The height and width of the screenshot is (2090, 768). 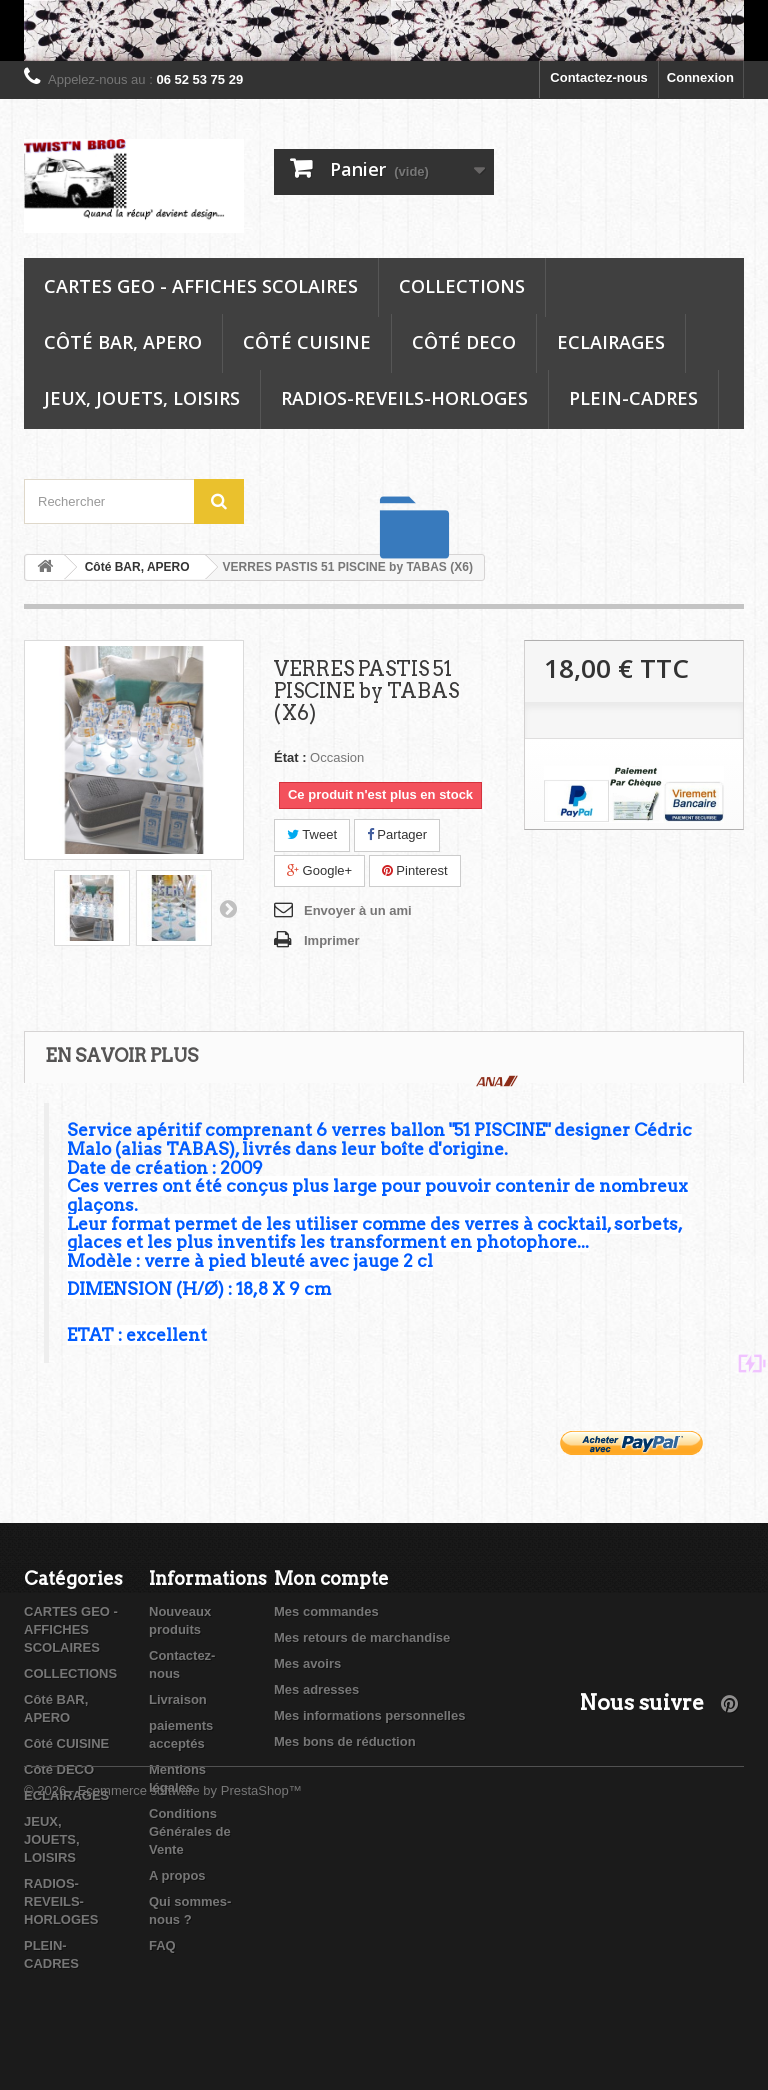 I want to click on open folder to view files, so click(x=414, y=527).